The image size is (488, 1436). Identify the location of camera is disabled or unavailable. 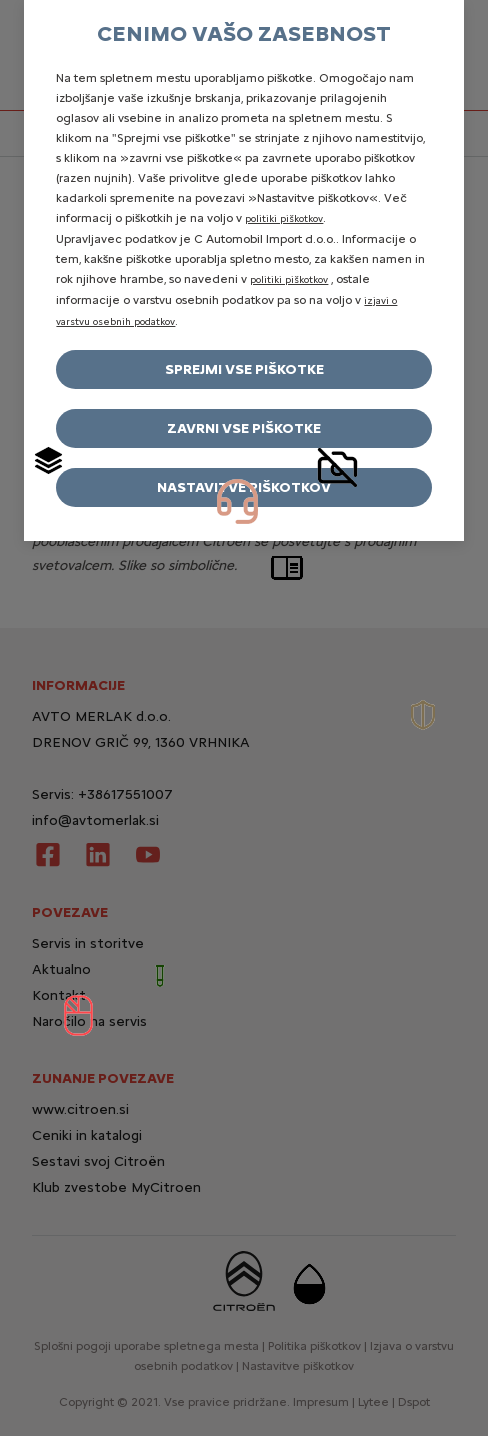
(337, 467).